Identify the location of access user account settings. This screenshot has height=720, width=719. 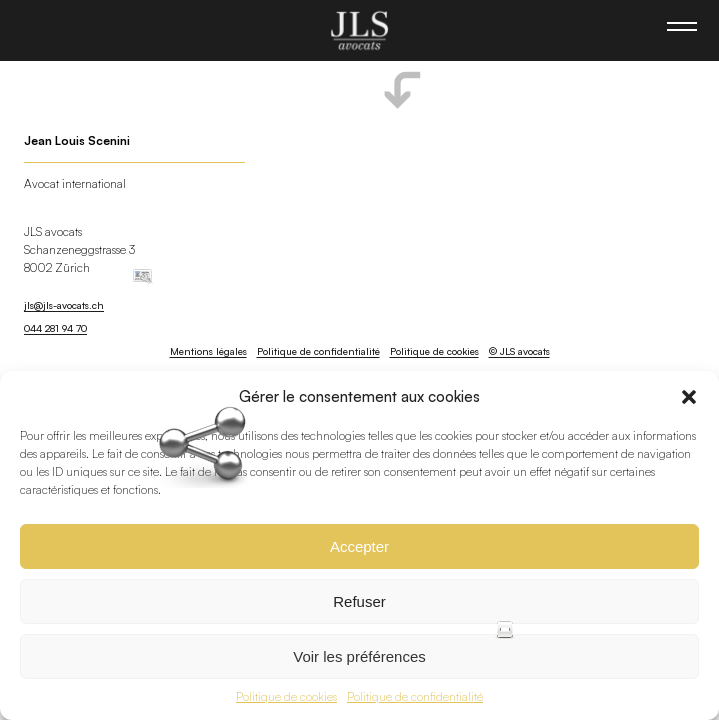
(142, 274).